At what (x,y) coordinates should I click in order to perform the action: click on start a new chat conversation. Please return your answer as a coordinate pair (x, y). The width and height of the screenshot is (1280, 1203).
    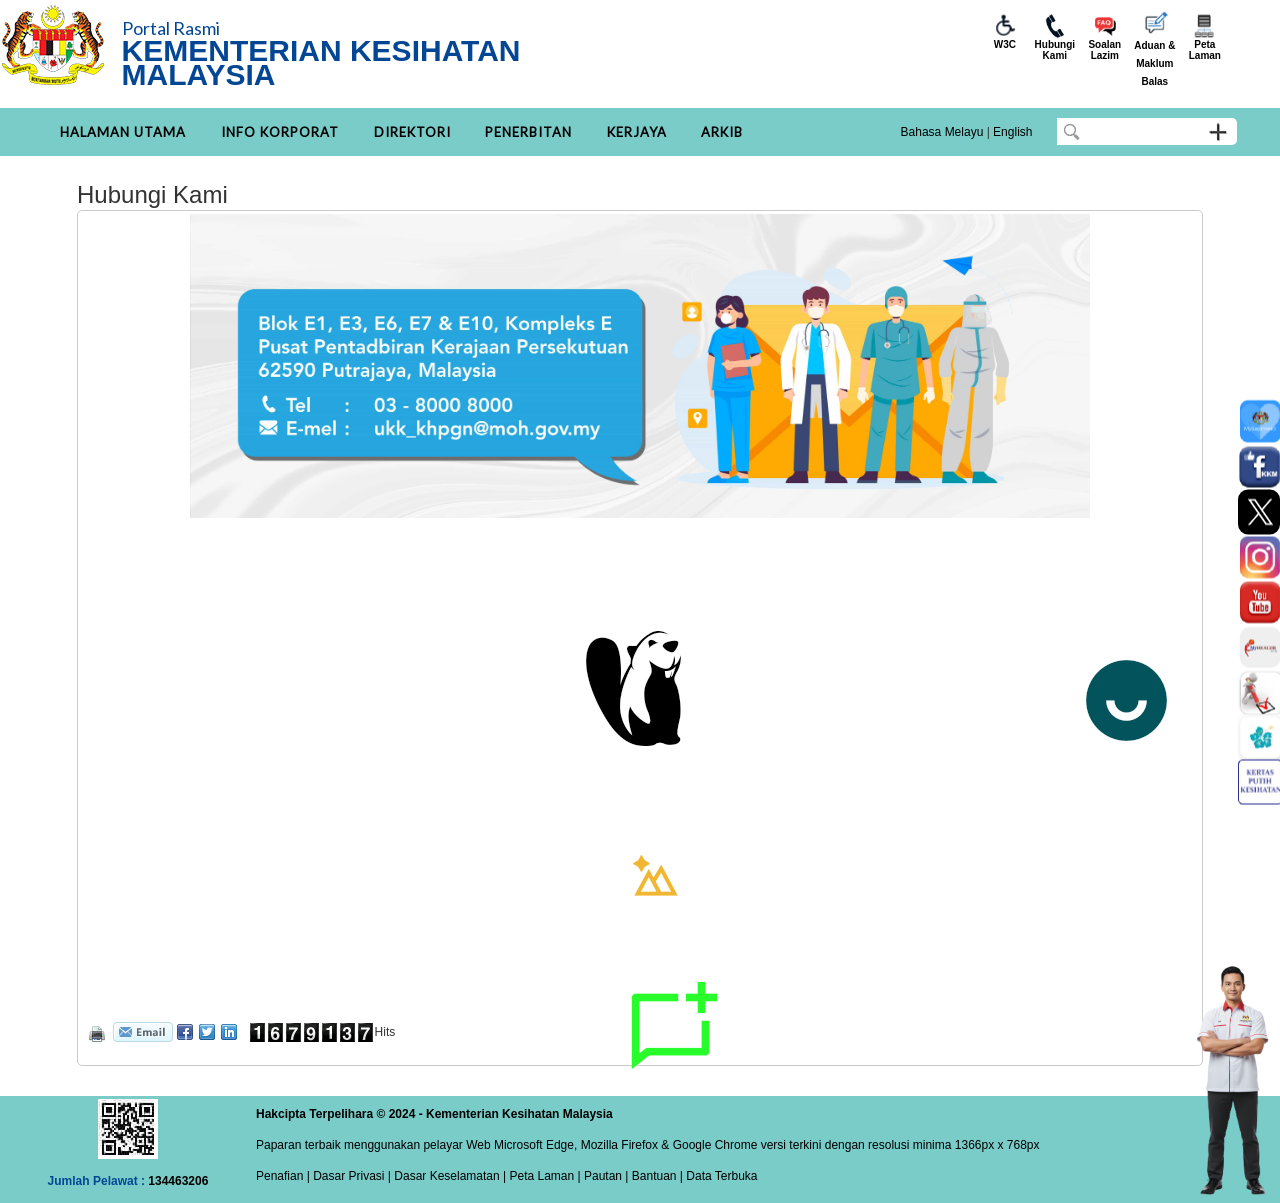
    Looking at the image, I should click on (670, 1028).